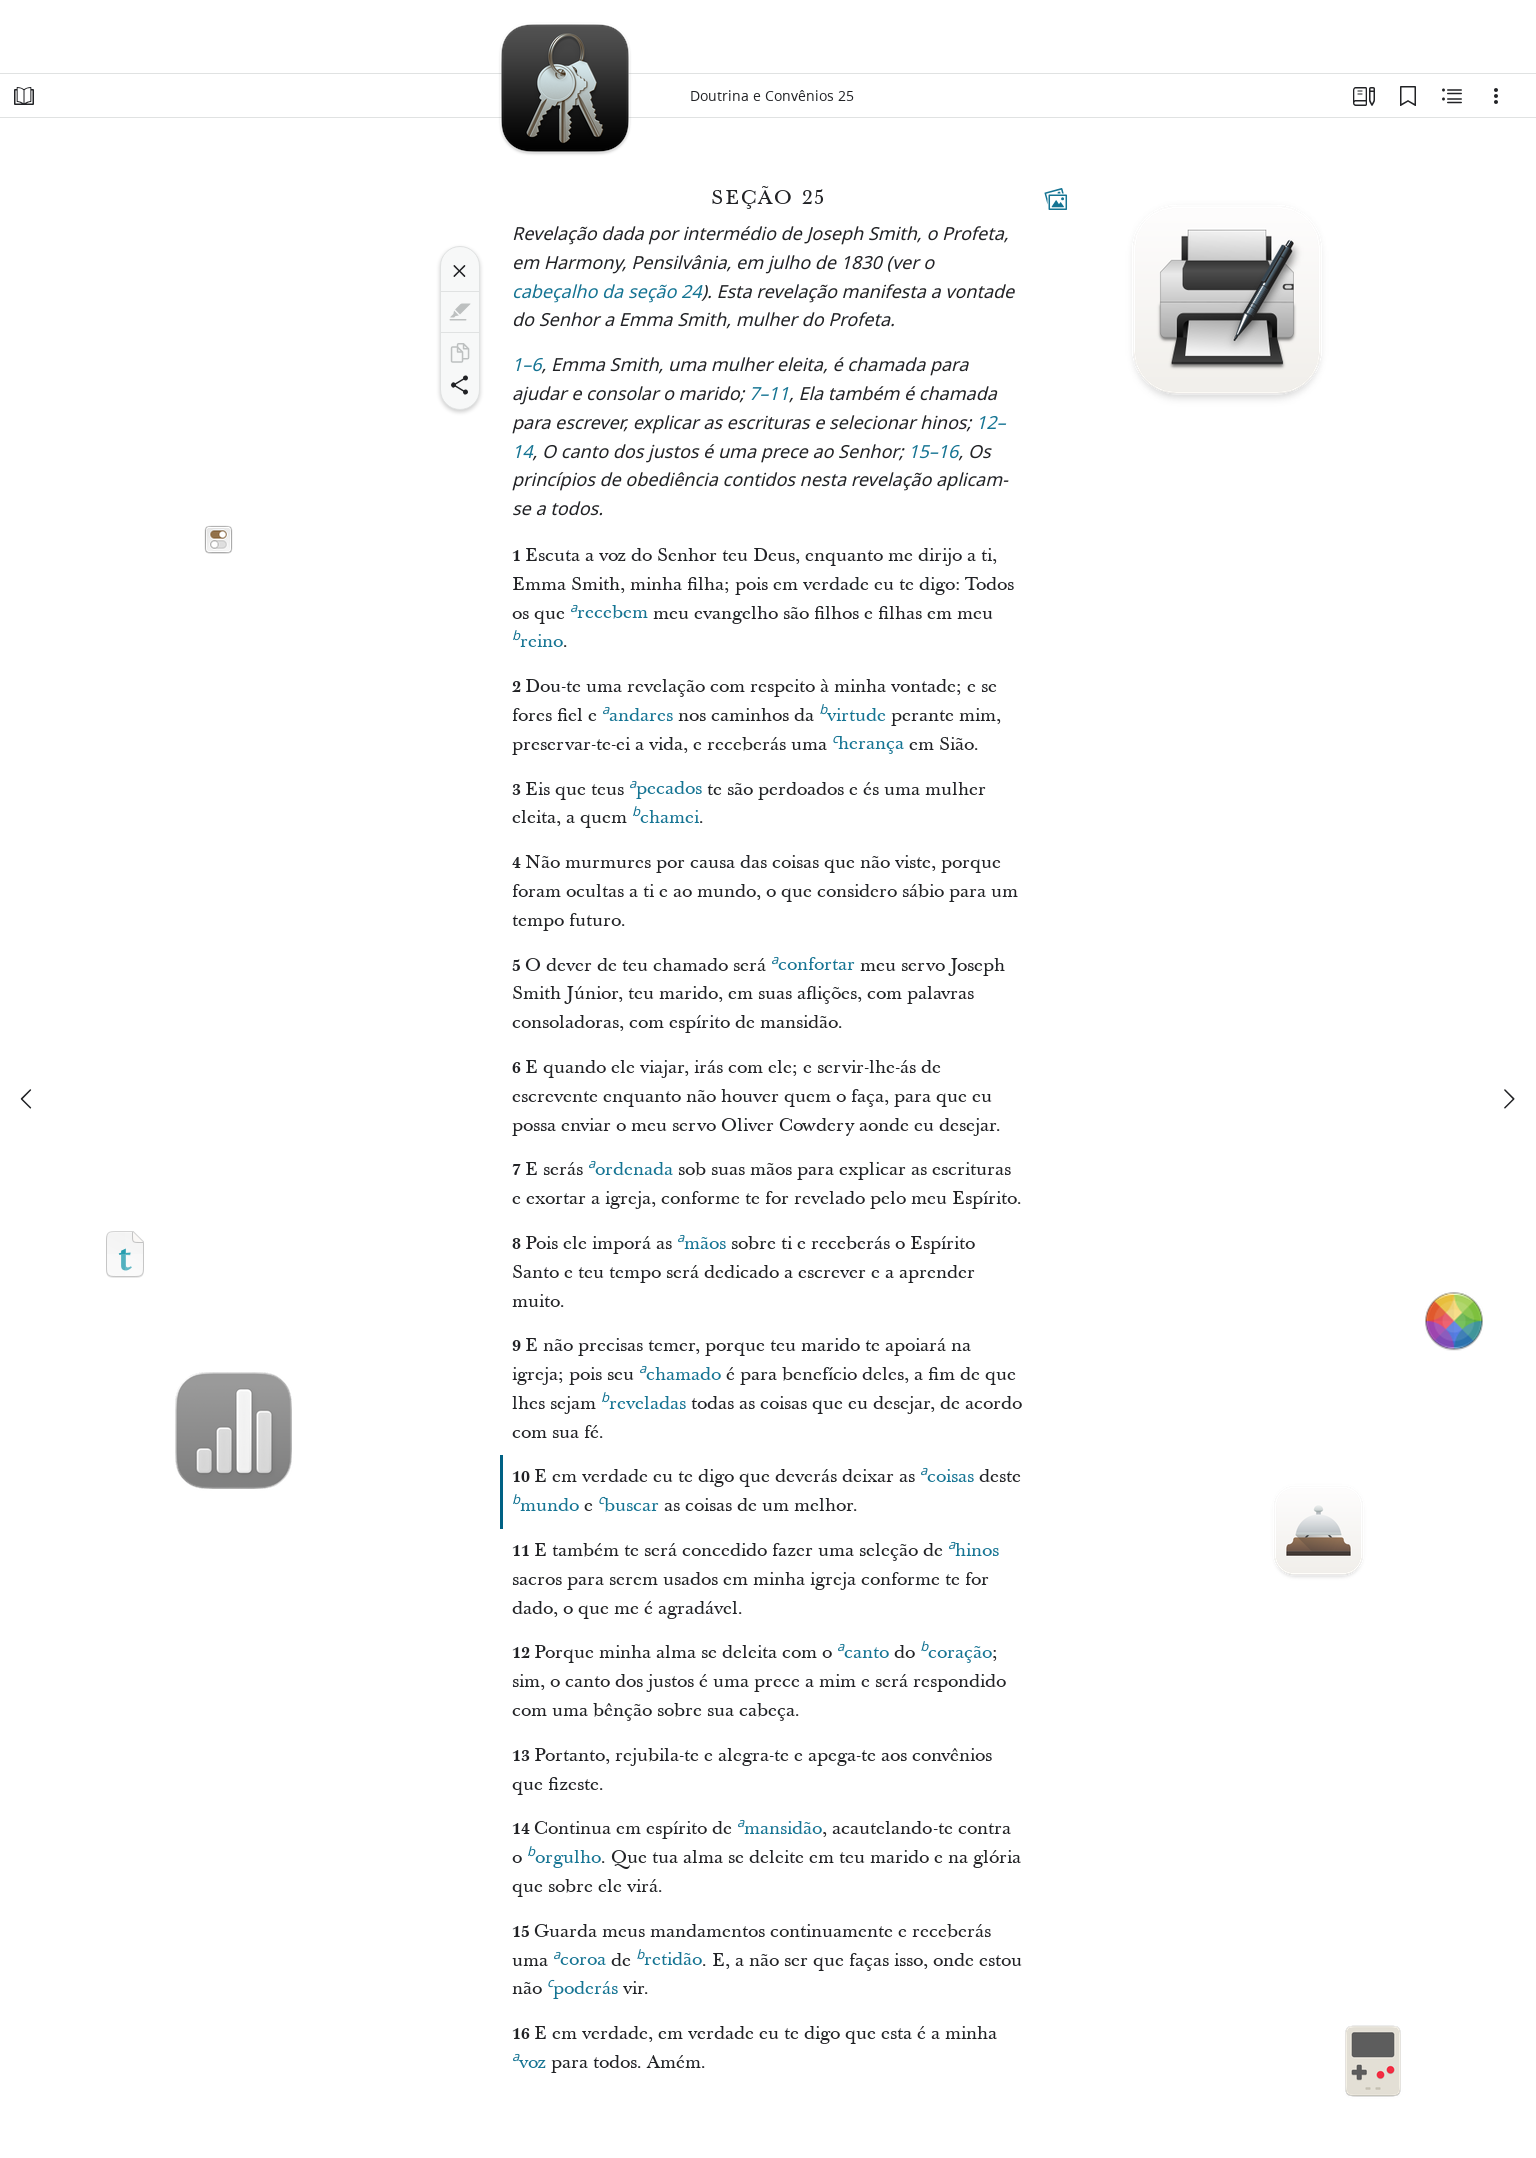 Image resolution: width=1536 pixels, height=2158 pixels. Describe the element at coordinates (565, 88) in the screenshot. I see `open keychain access to manage saved passwords` at that location.